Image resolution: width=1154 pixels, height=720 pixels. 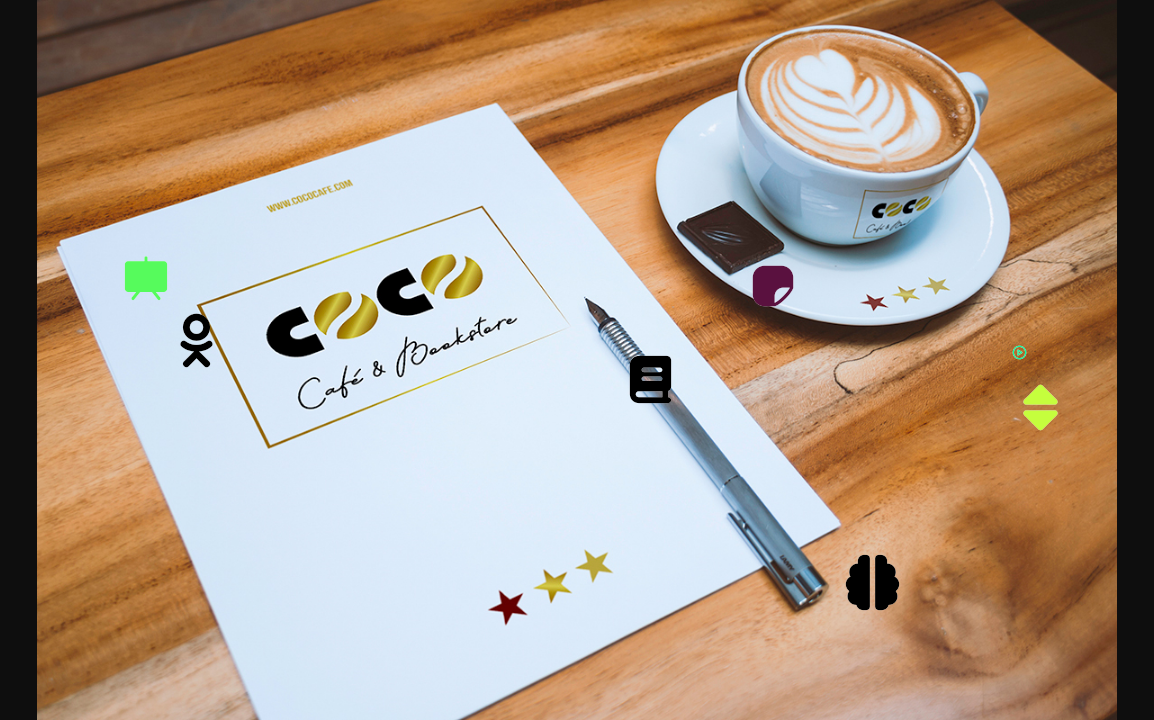 I want to click on play media or video content, so click(x=1019, y=352).